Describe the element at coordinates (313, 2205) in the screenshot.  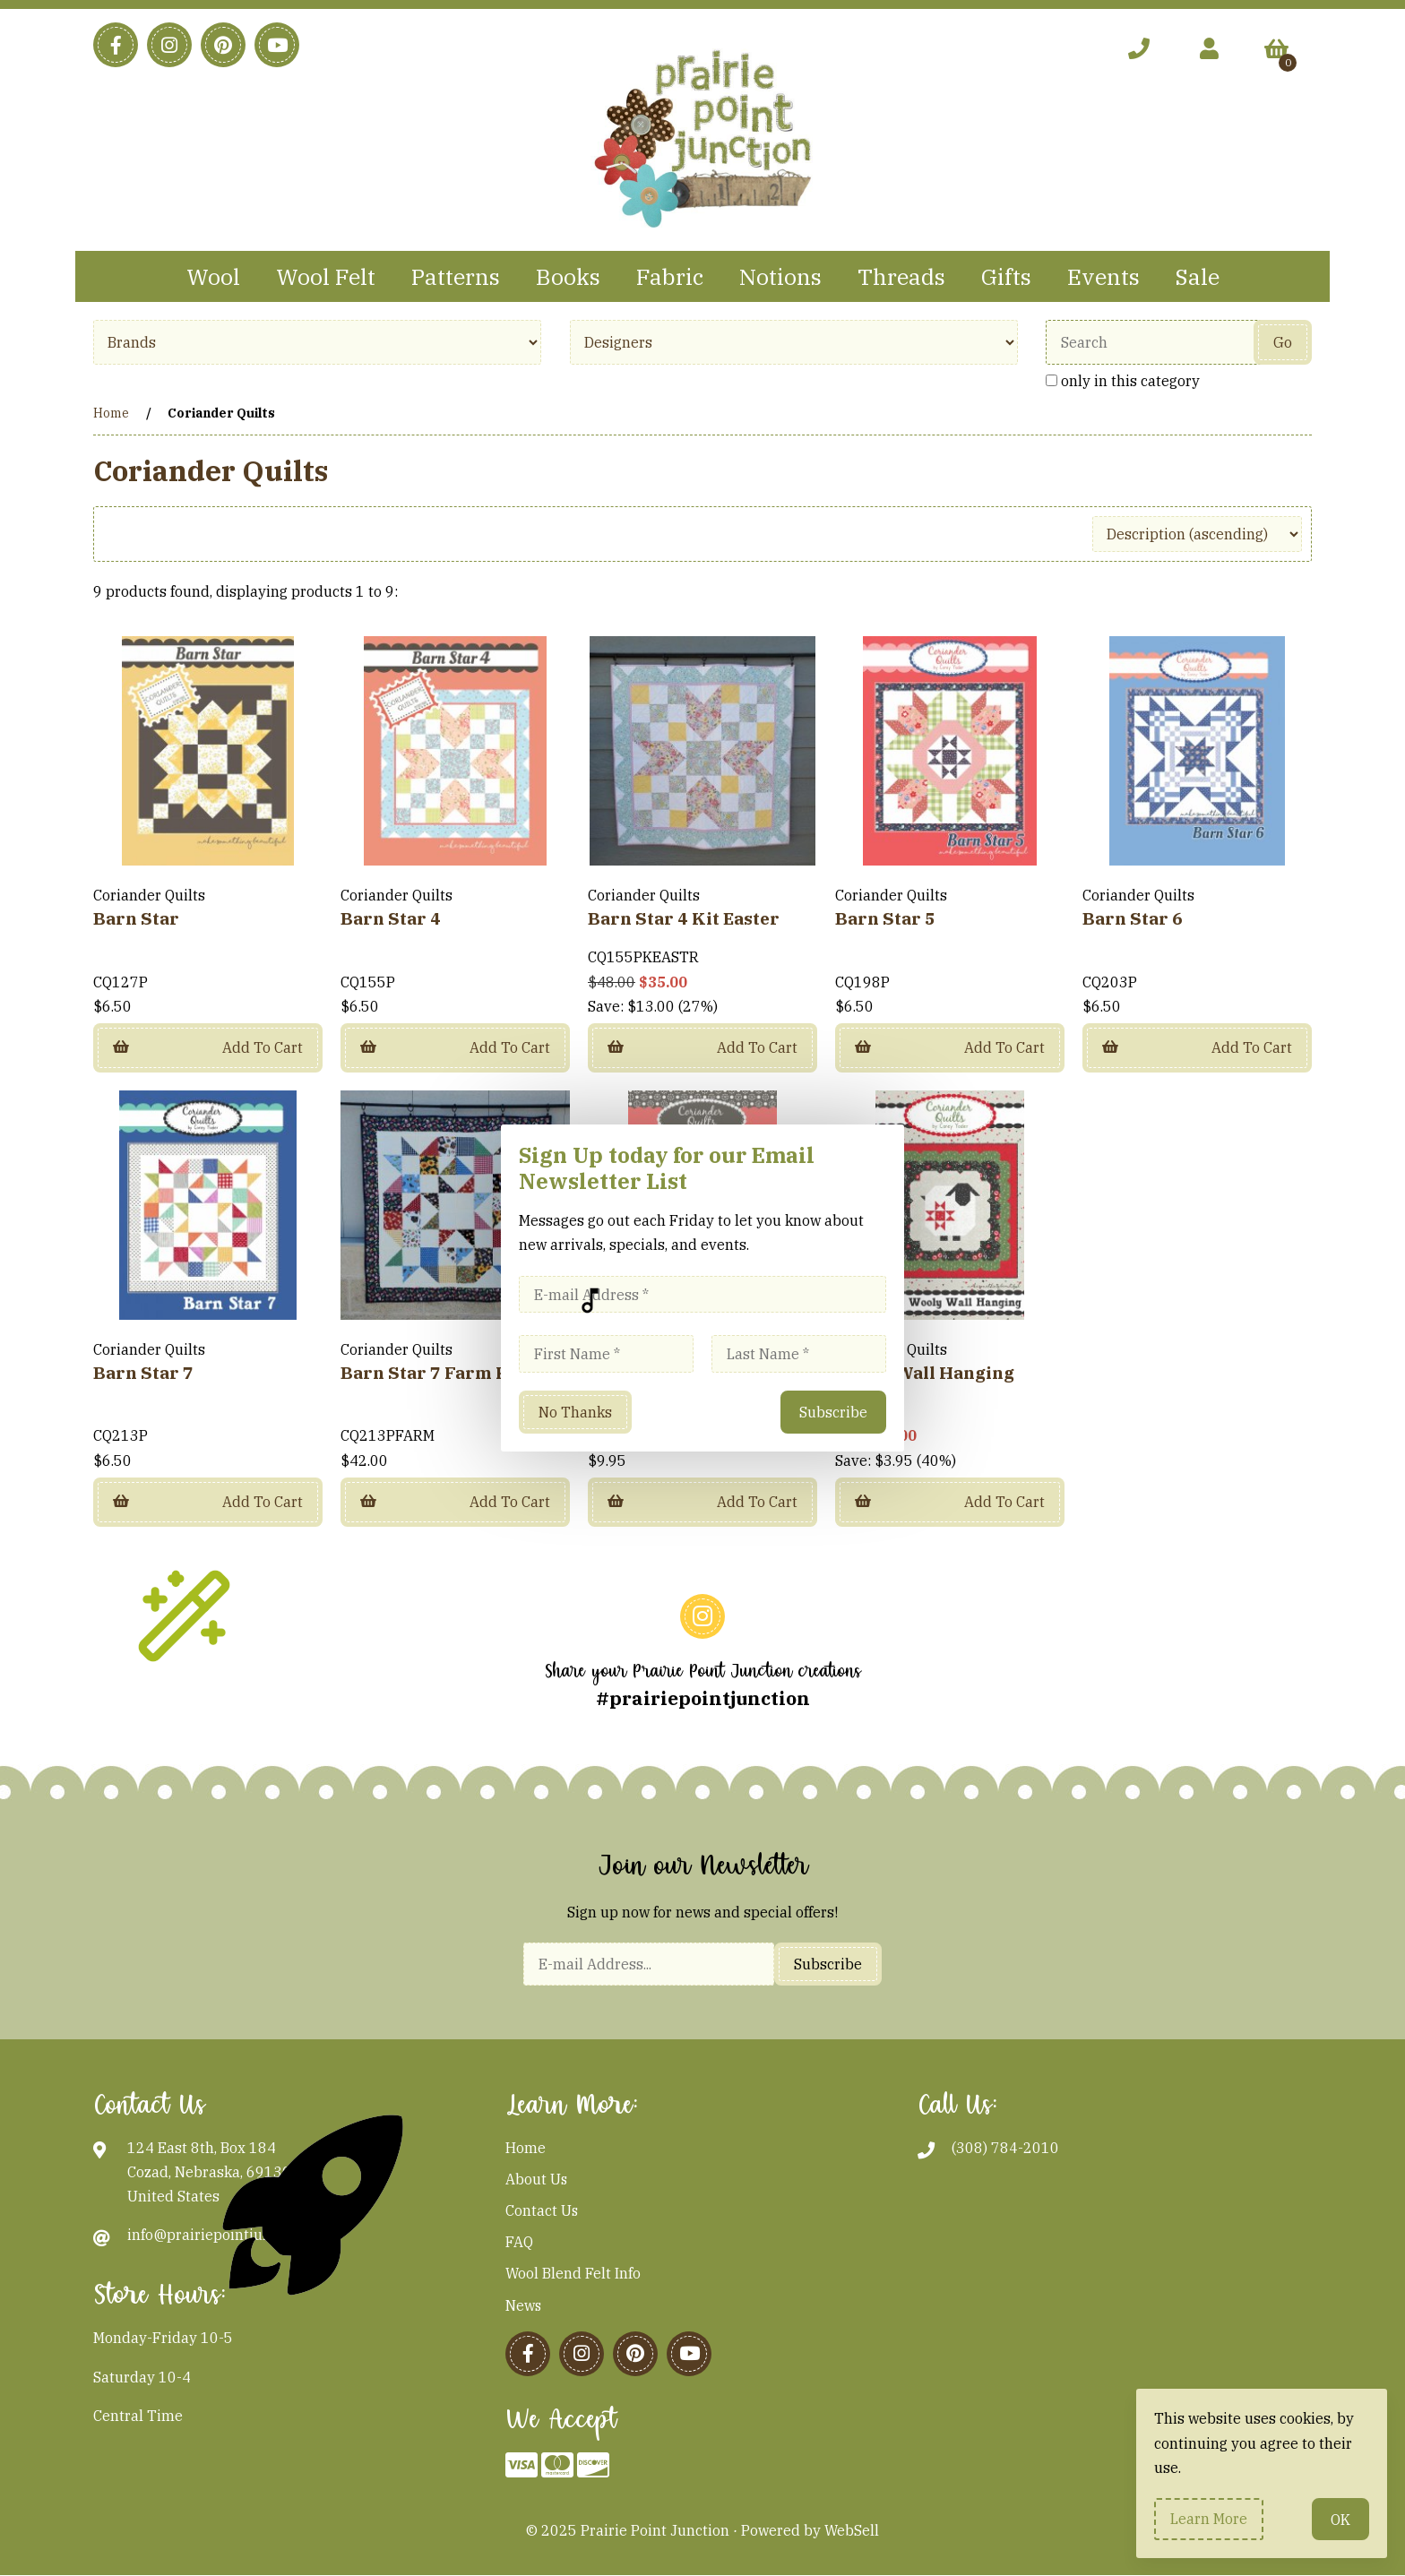
I see `launch or deploy an application` at that location.